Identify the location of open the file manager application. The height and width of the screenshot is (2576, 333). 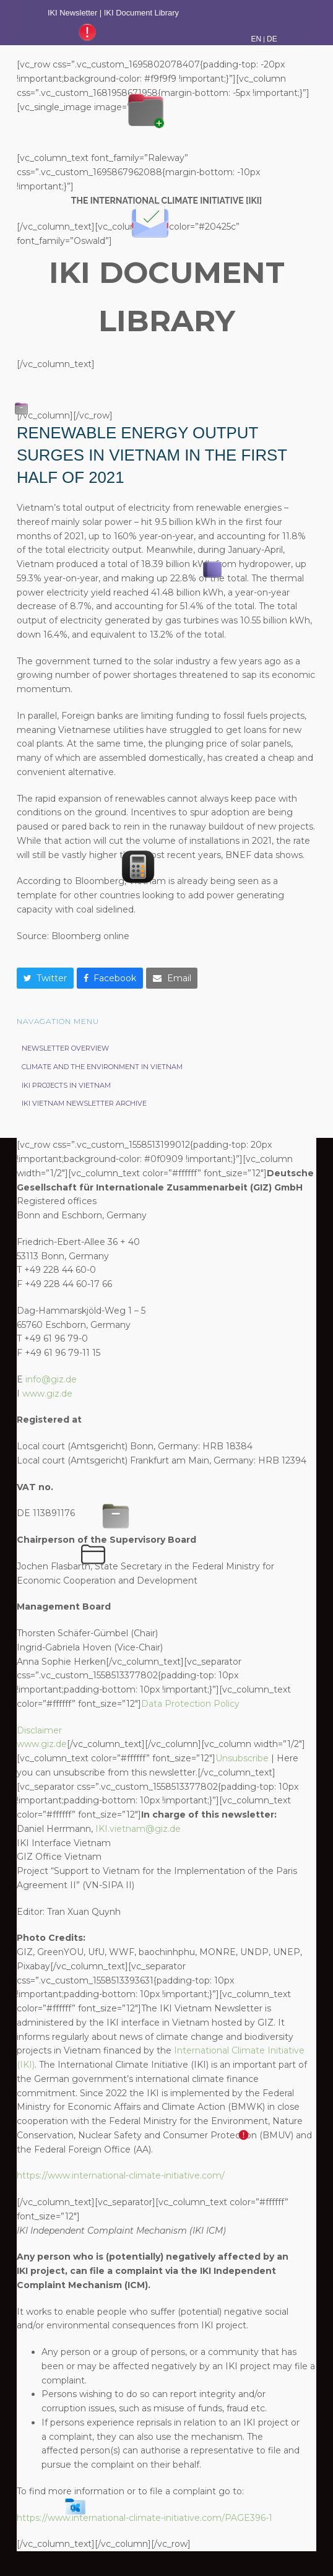
(21, 408).